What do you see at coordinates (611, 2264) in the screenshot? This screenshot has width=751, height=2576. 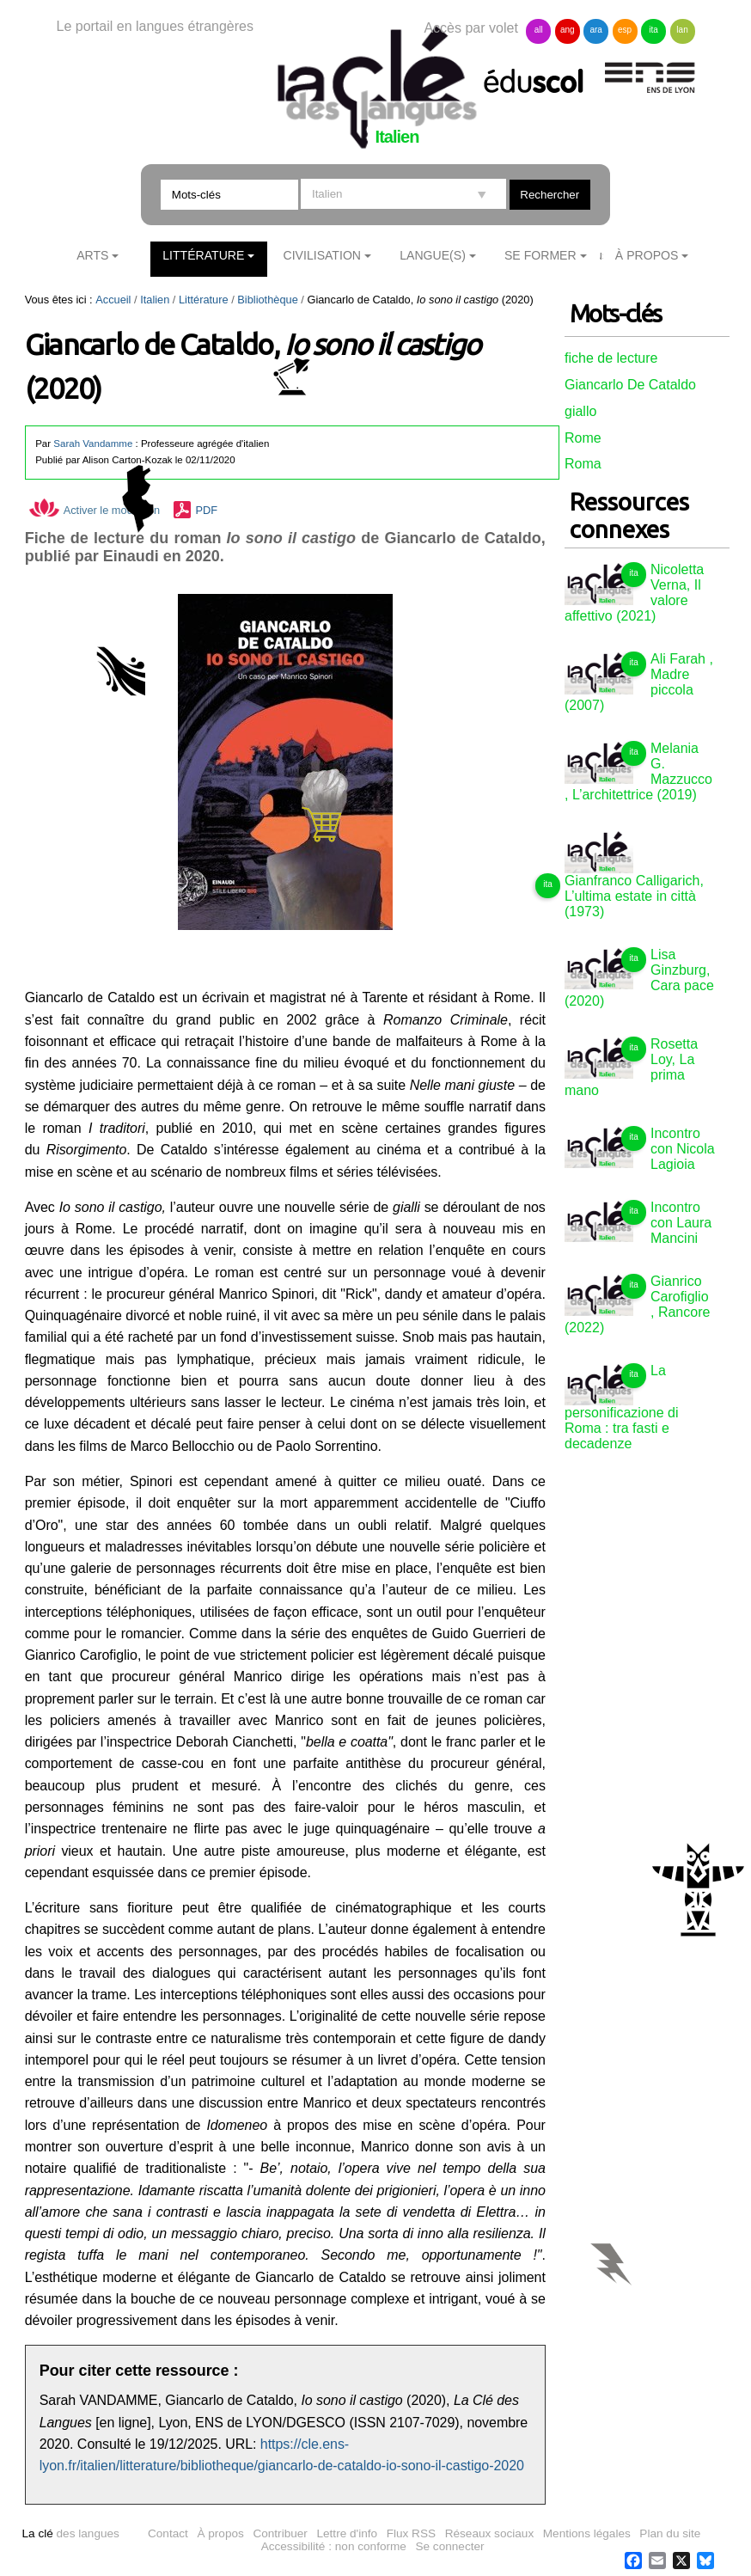 I see `activate power boost or turbo mode` at bounding box center [611, 2264].